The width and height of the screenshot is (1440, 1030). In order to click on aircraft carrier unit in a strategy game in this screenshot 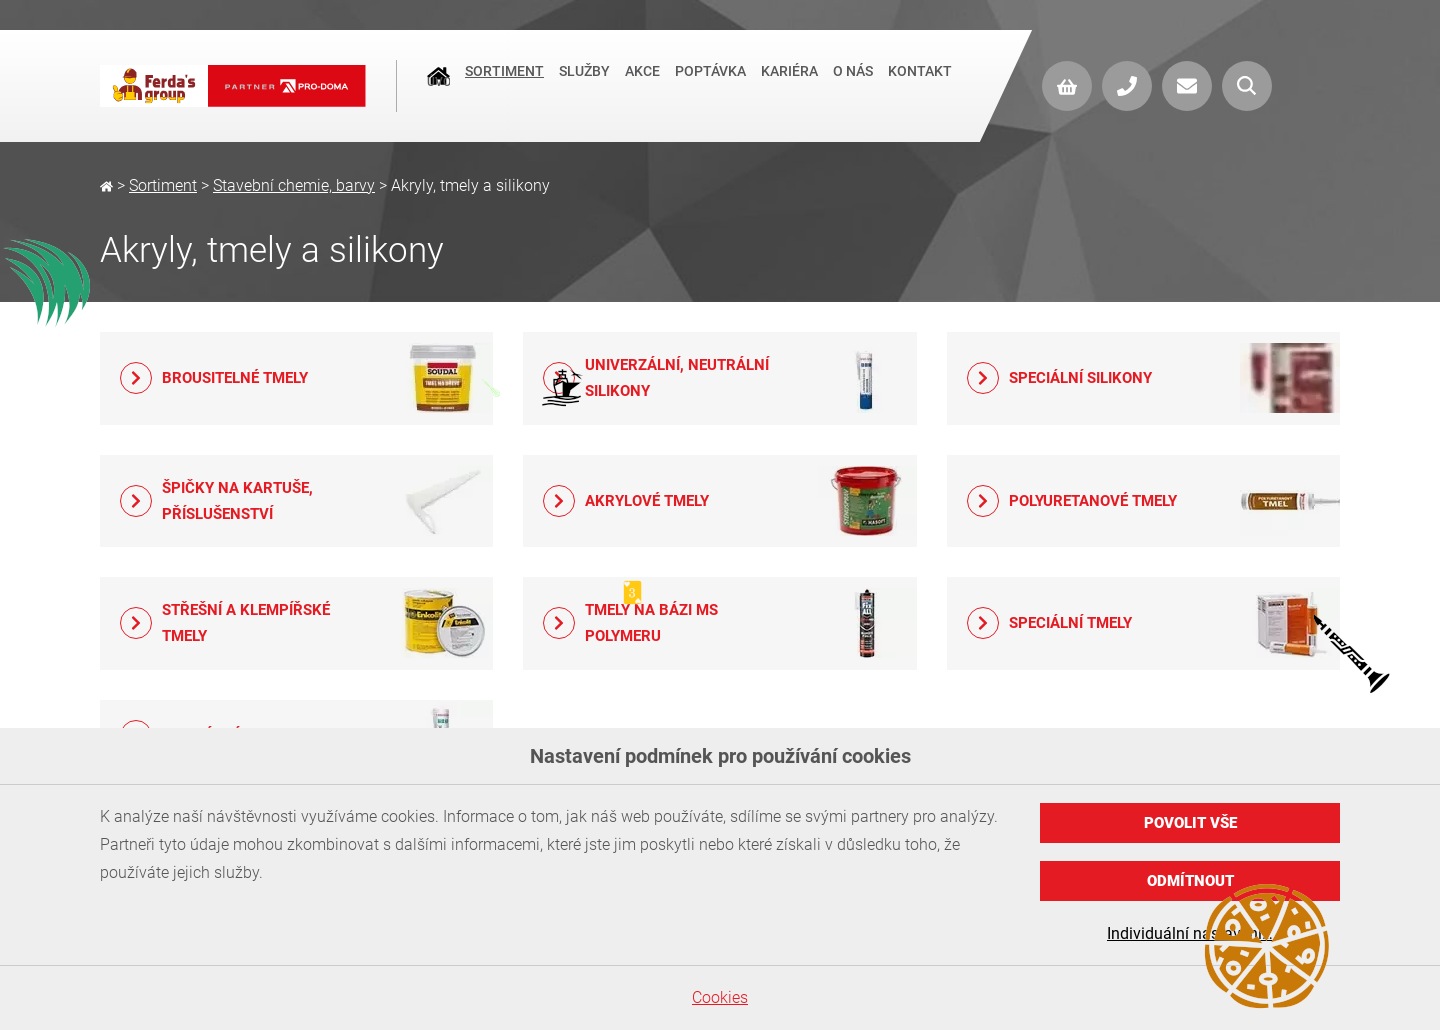, I will do `click(562, 389)`.